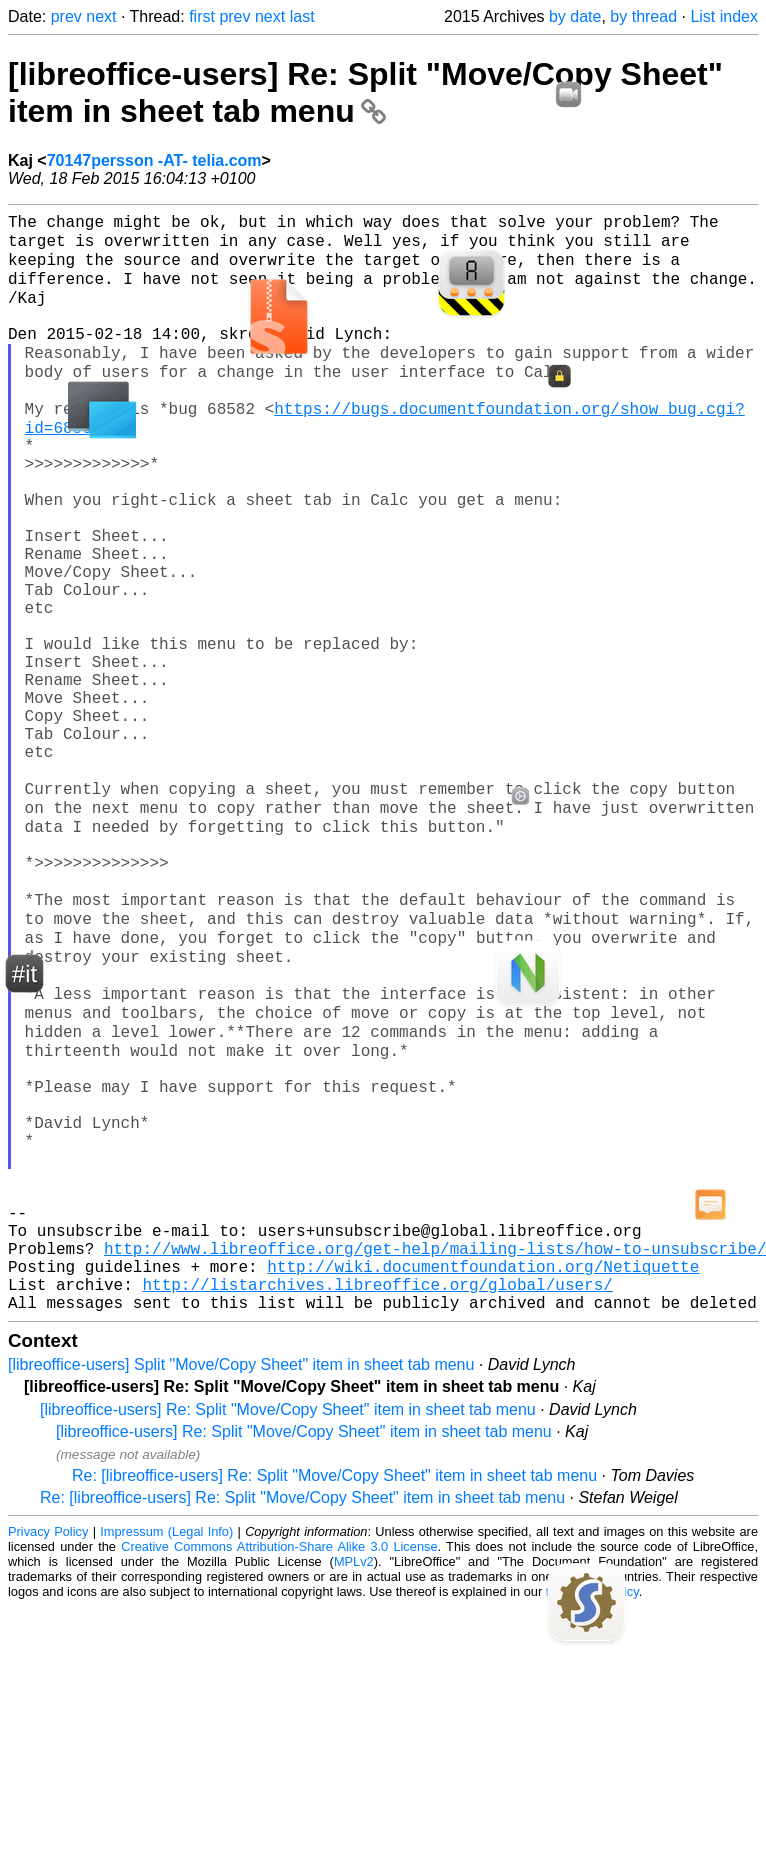 The image size is (766, 1860). I want to click on open FaceTime to start a video call, so click(568, 94).